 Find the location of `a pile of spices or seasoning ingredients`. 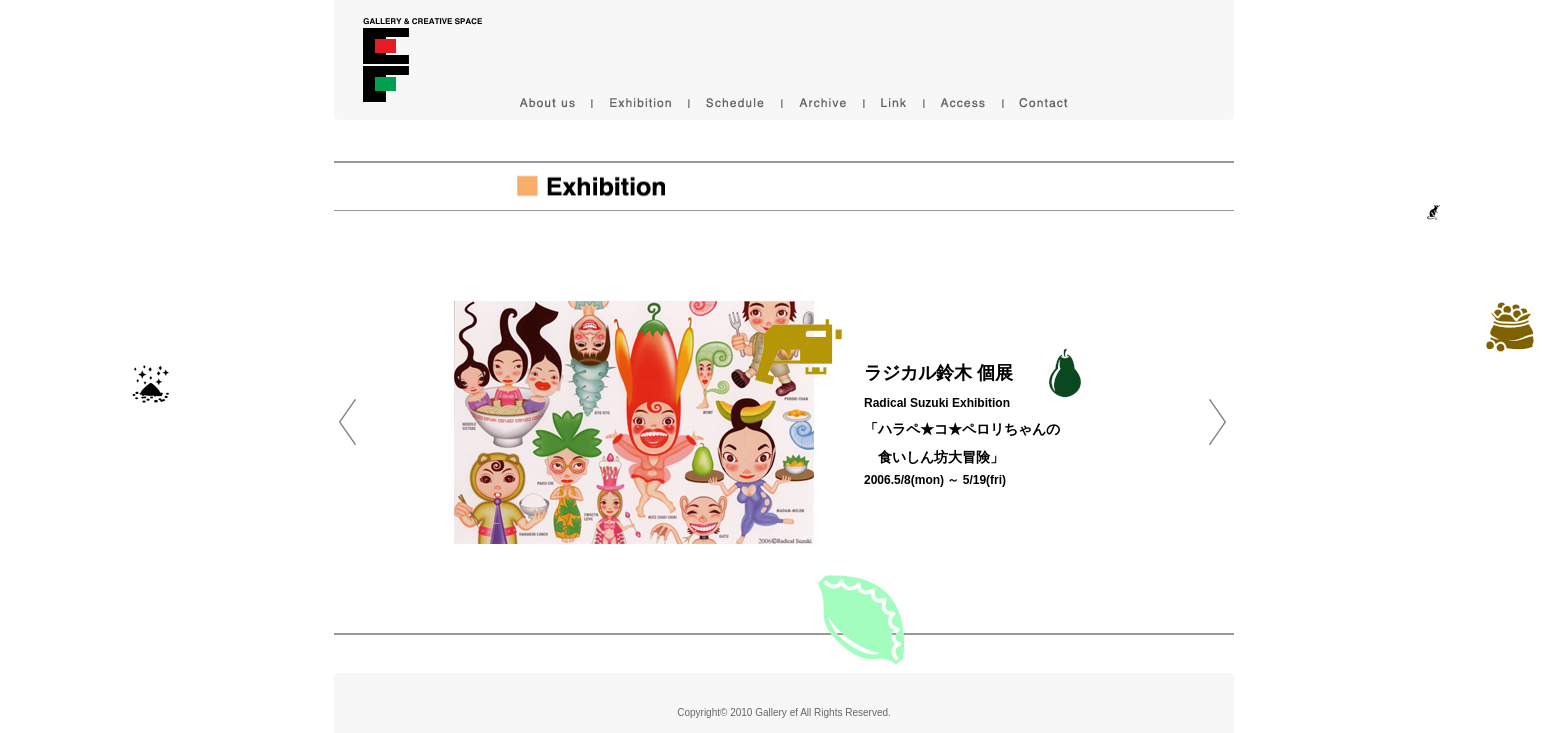

a pile of spices or seasoning ingredients is located at coordinates (151, 384).